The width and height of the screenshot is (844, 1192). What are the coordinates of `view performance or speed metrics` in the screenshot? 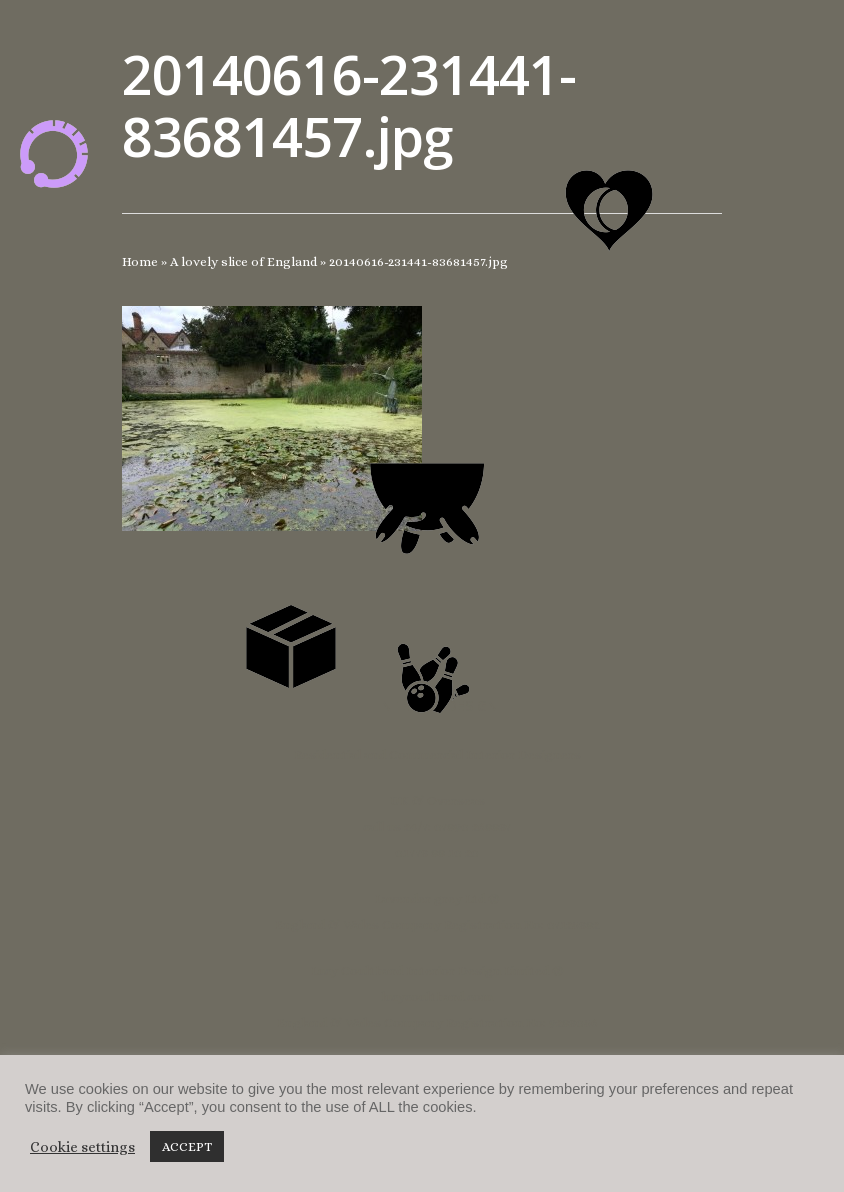 It's located at (54, 154).